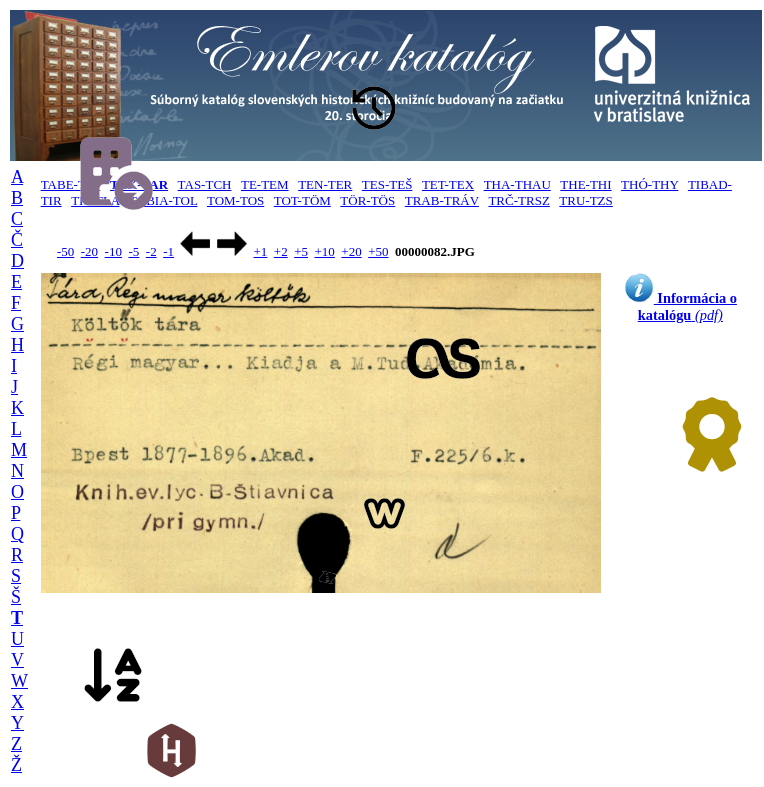 This screenshot has height=787, width=764. Describe the element at coordinates (374, 108) in the screenshot. I see `view history or recent activity` at that location.